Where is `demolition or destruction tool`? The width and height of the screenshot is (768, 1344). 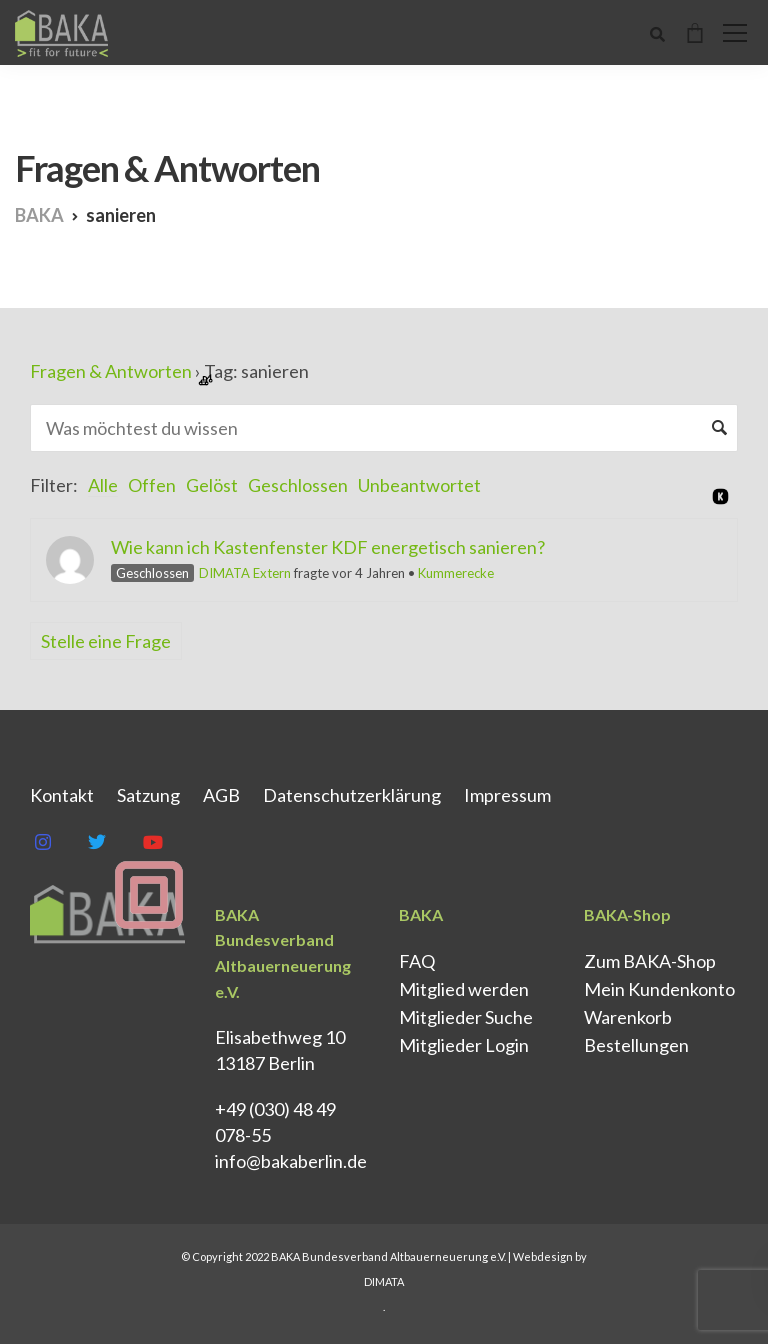 demolition or destruction tool is located at coordinates (206, 380).